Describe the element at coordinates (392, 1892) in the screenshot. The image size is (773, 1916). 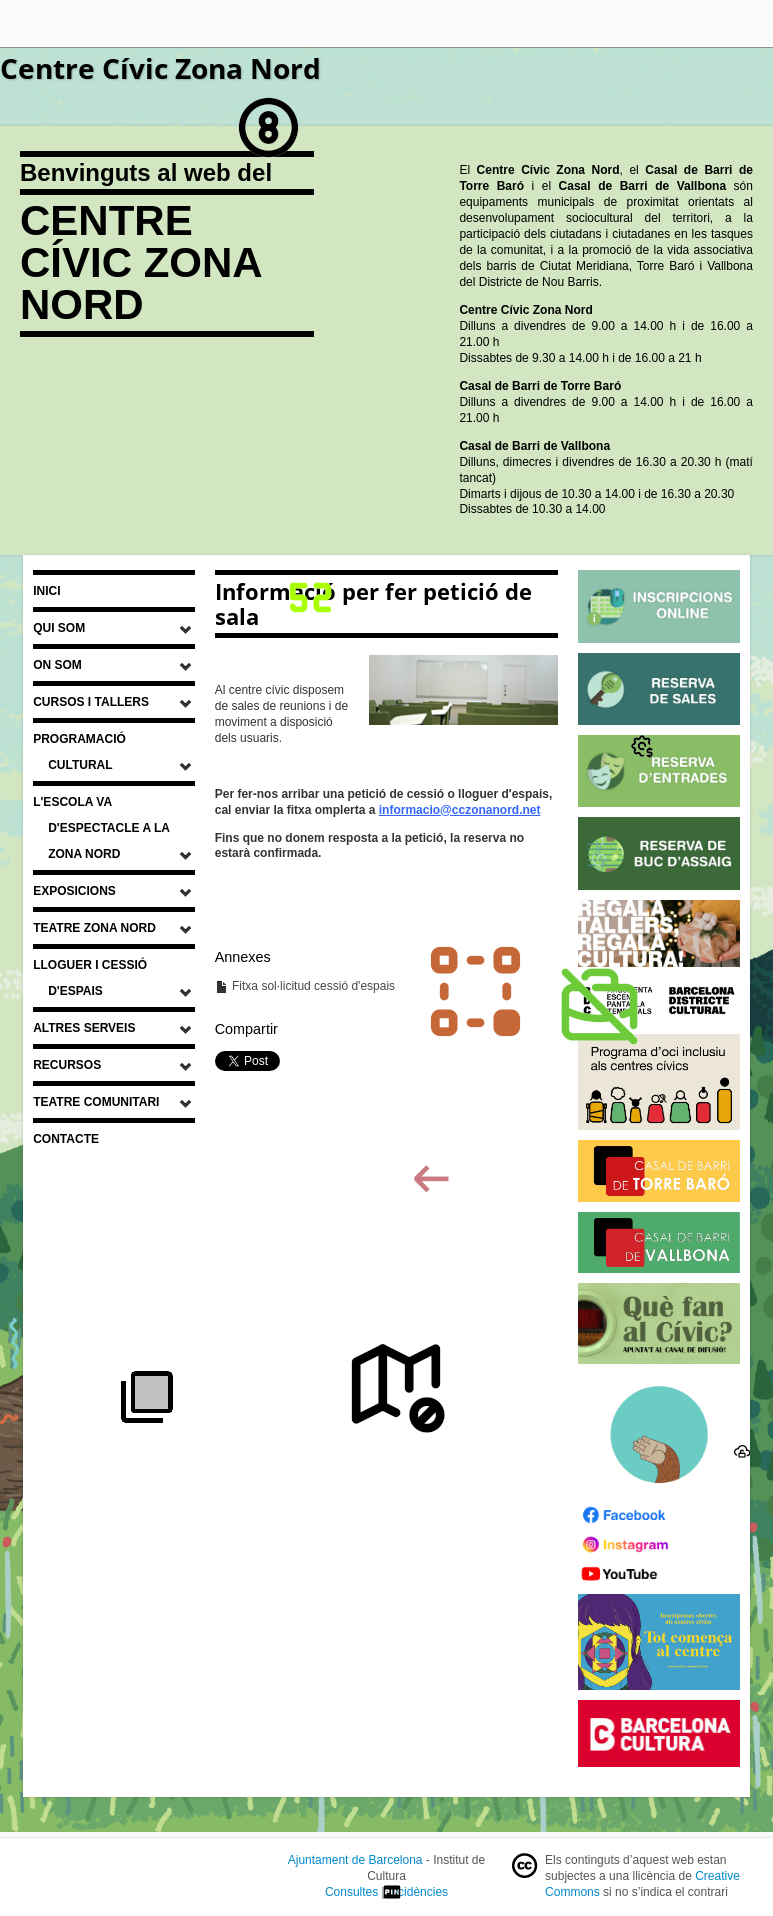
I see `indicates PIN authentication required` at that location.